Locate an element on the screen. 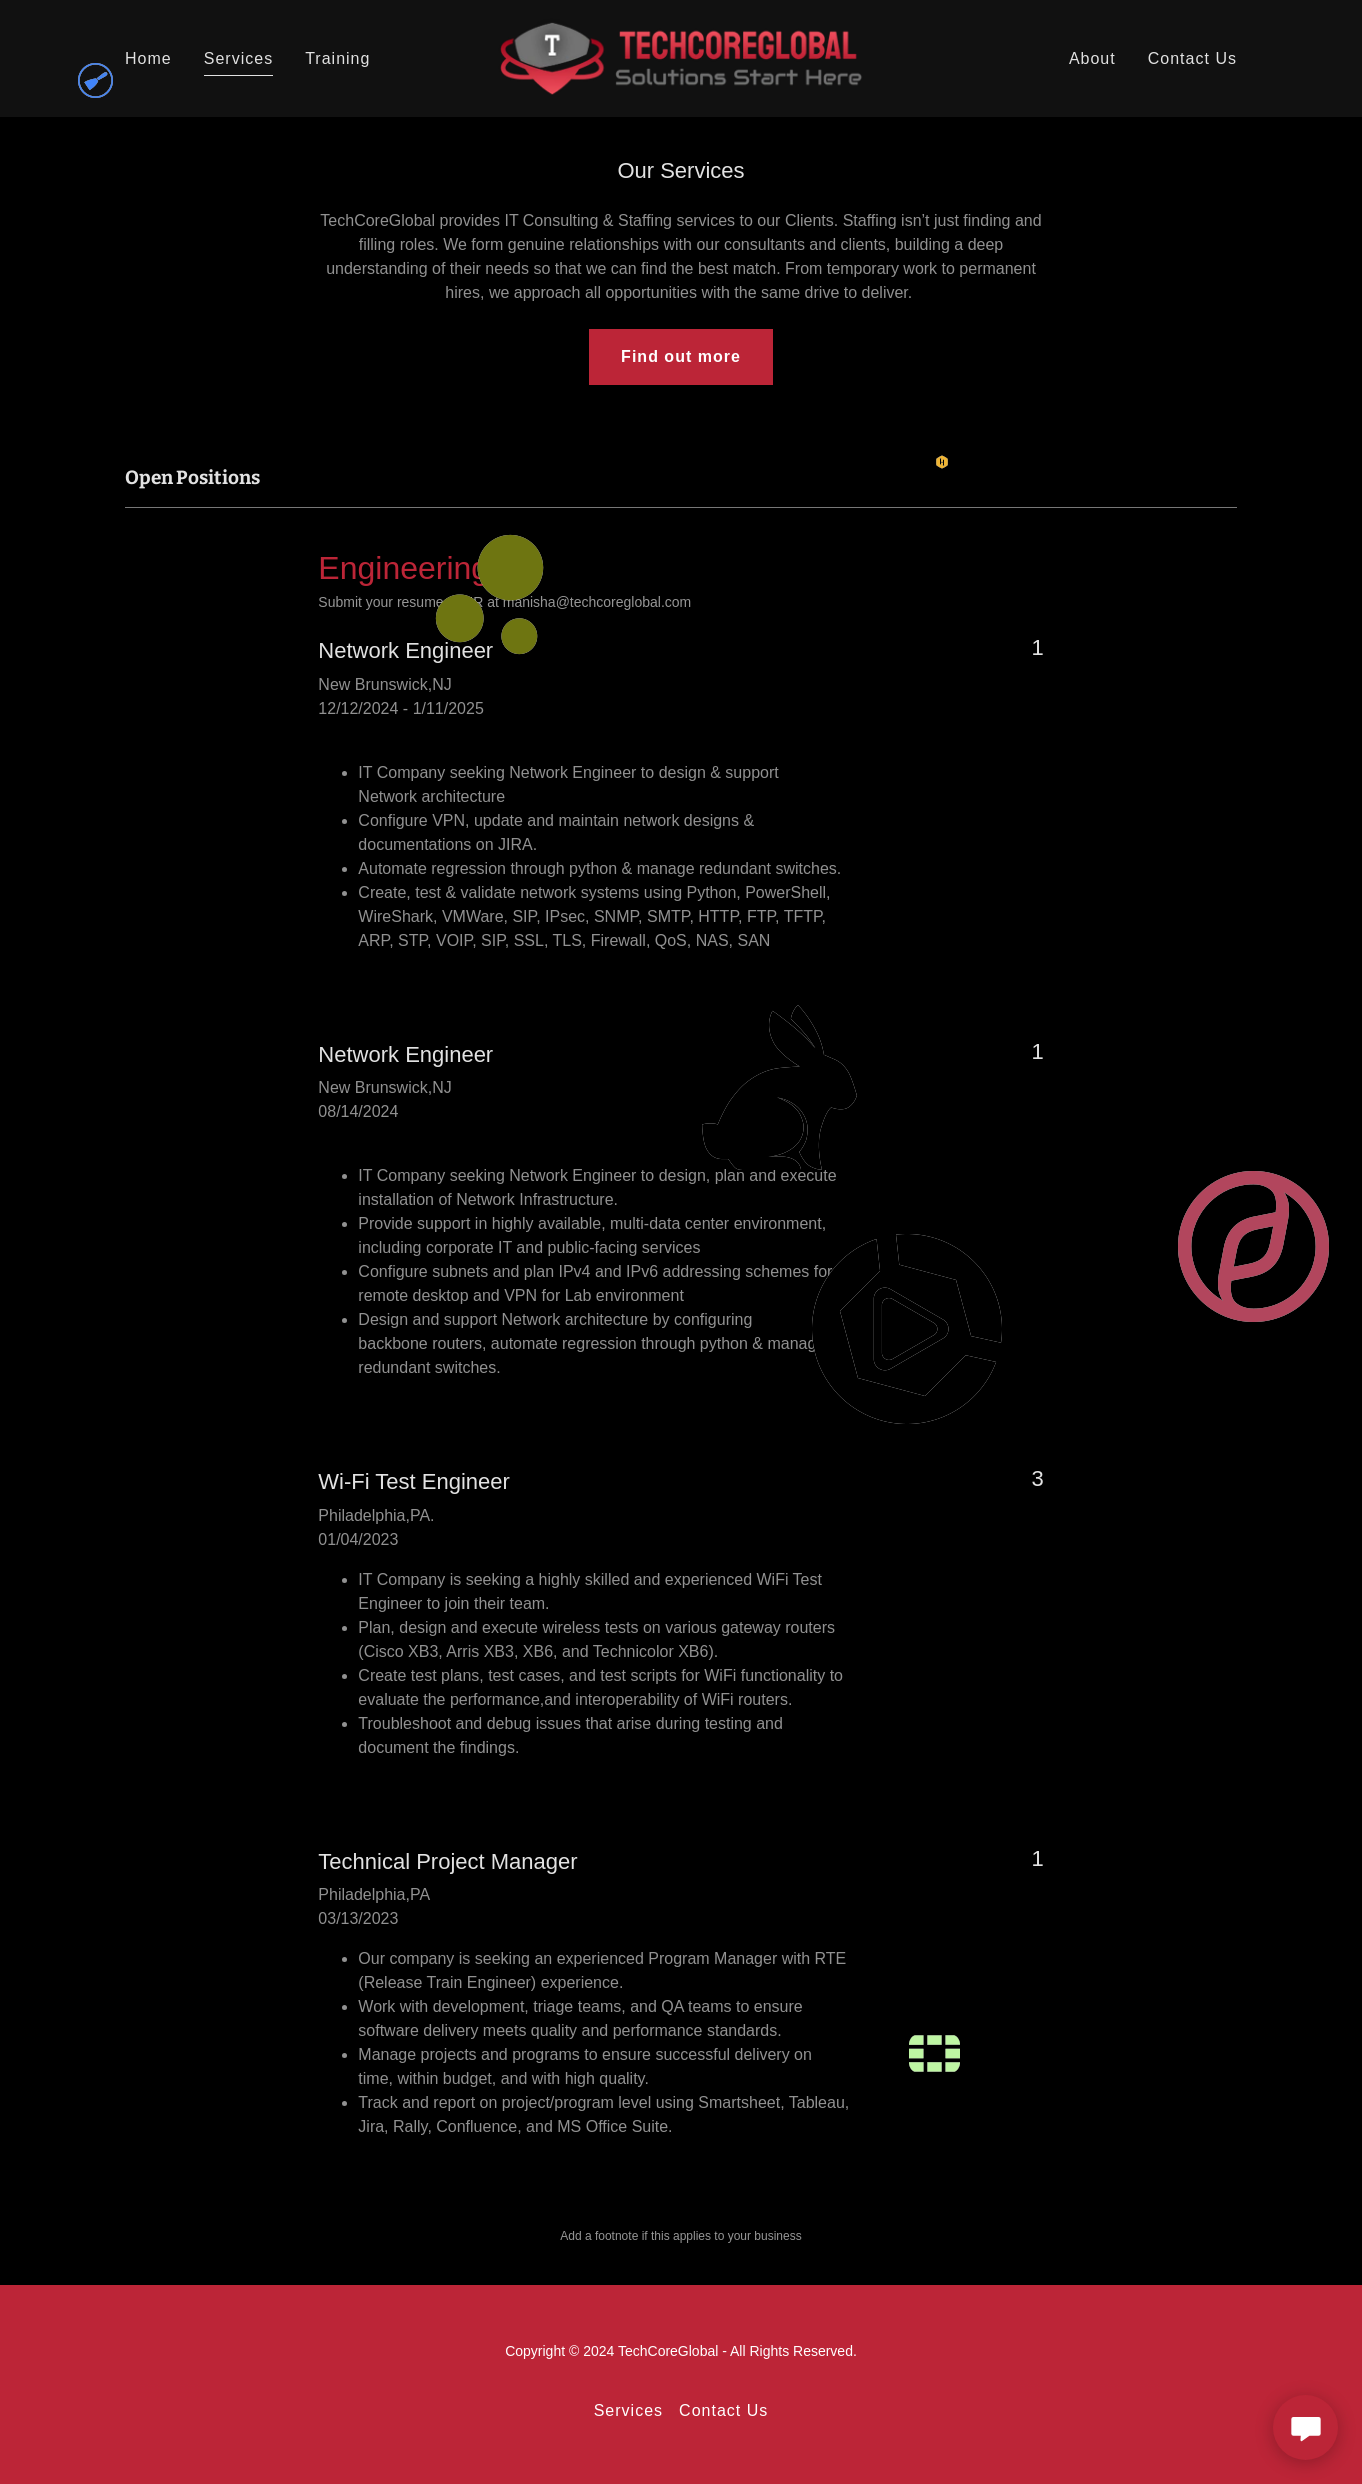 The image size is (1362, 2484). hackerrank logo is located at coordinates (942, 462).